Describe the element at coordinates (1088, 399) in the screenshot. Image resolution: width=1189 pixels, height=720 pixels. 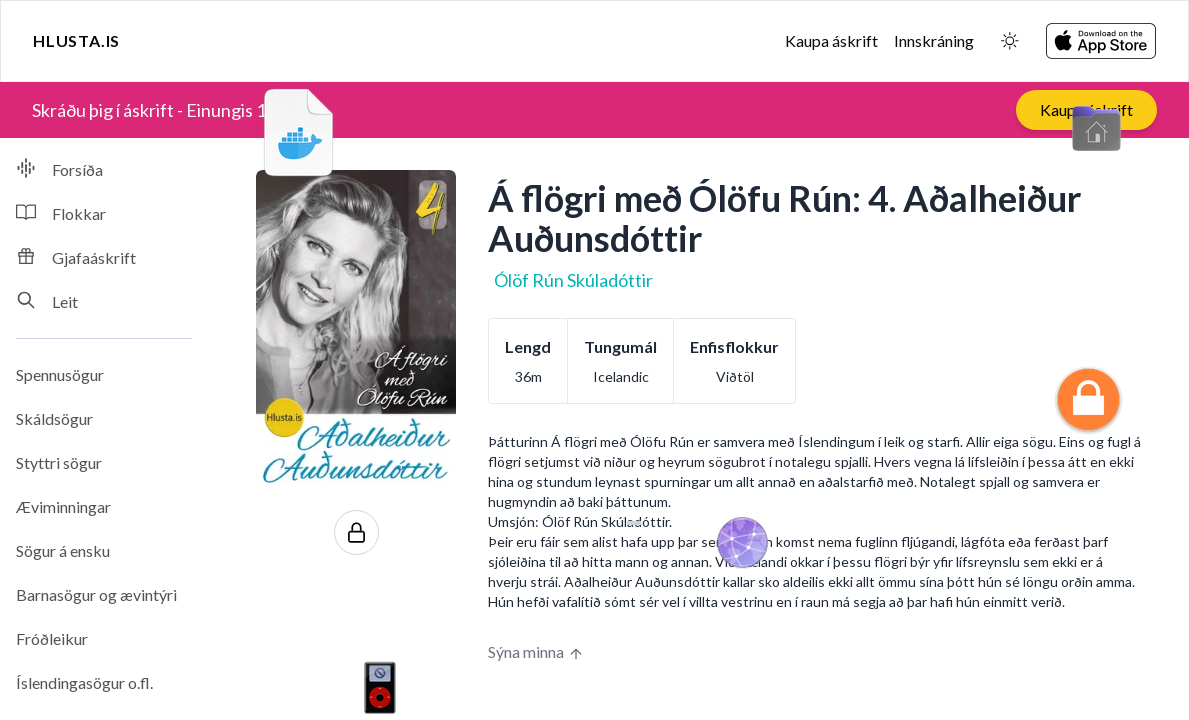
I see `indicates a locked or protected file` at that location.